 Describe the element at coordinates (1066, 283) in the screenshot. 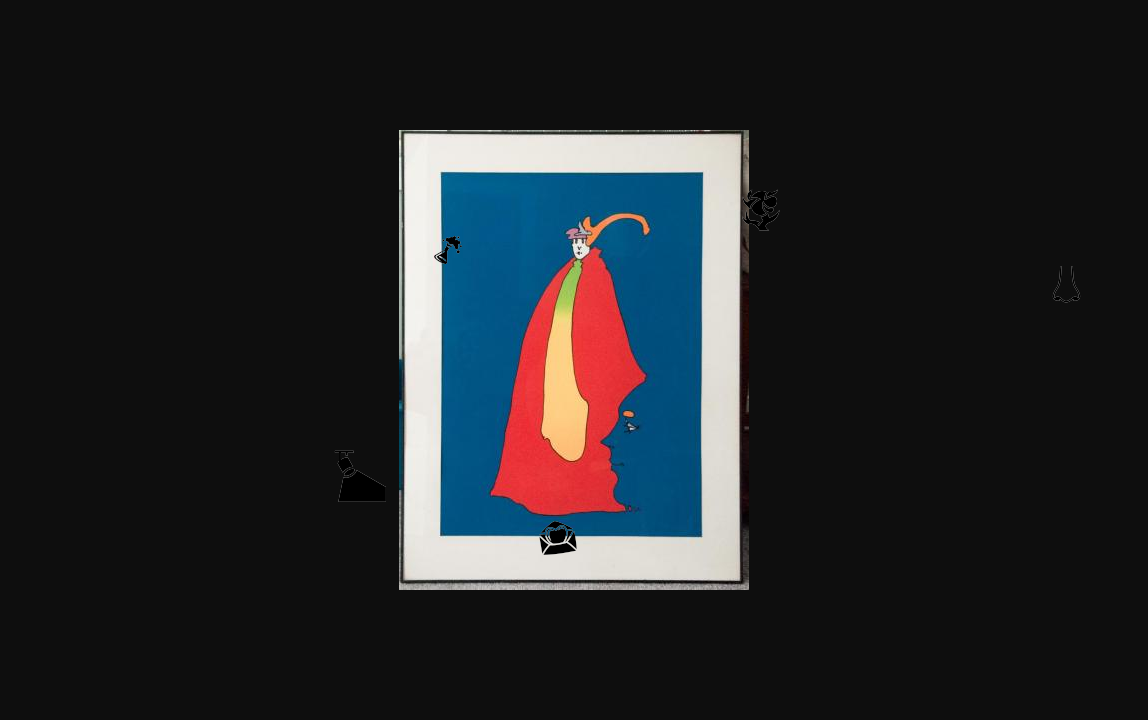

I see `access nose or smell-related settings` at that location.